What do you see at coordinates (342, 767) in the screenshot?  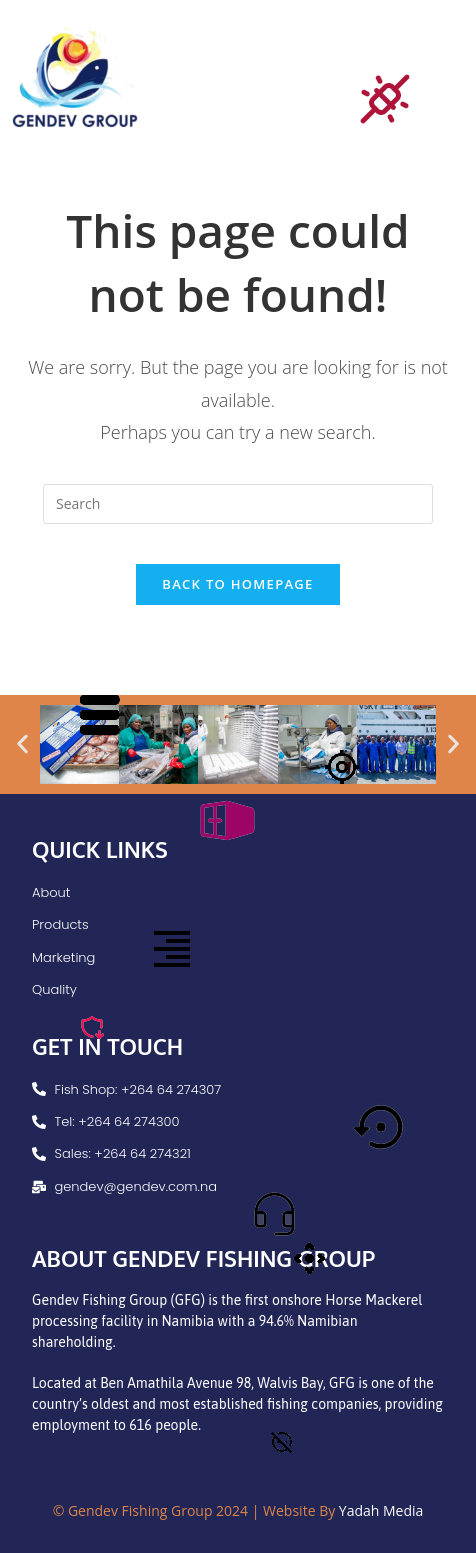 I see `indicates GPS location is locked and active` at bounding box center [342, 767].